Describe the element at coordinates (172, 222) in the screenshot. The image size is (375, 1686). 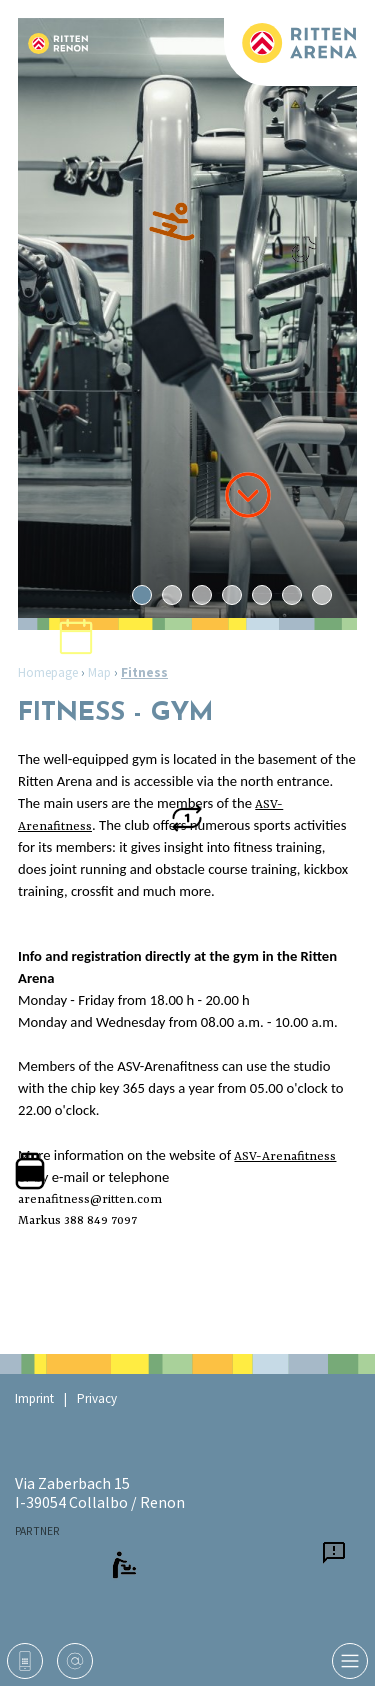
I see `access skiing or winter sports activities` at that location.